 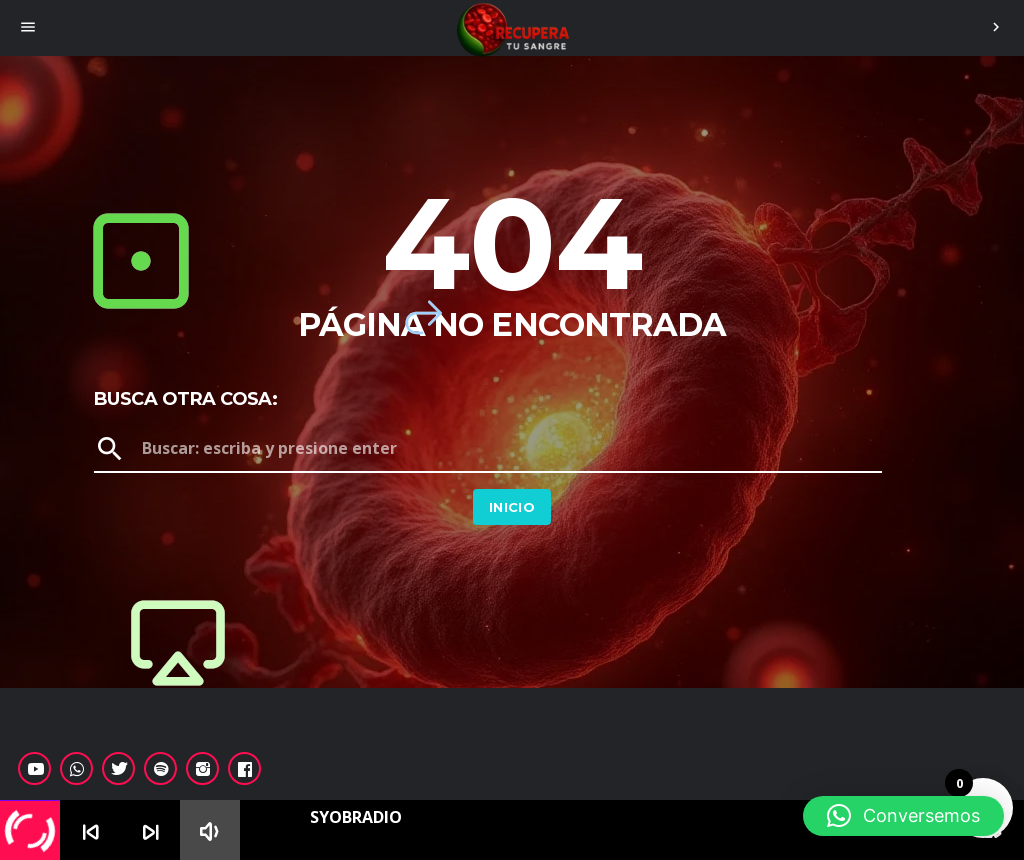 I want to click on indicates a selected or active state, so click(x=141, y=261).